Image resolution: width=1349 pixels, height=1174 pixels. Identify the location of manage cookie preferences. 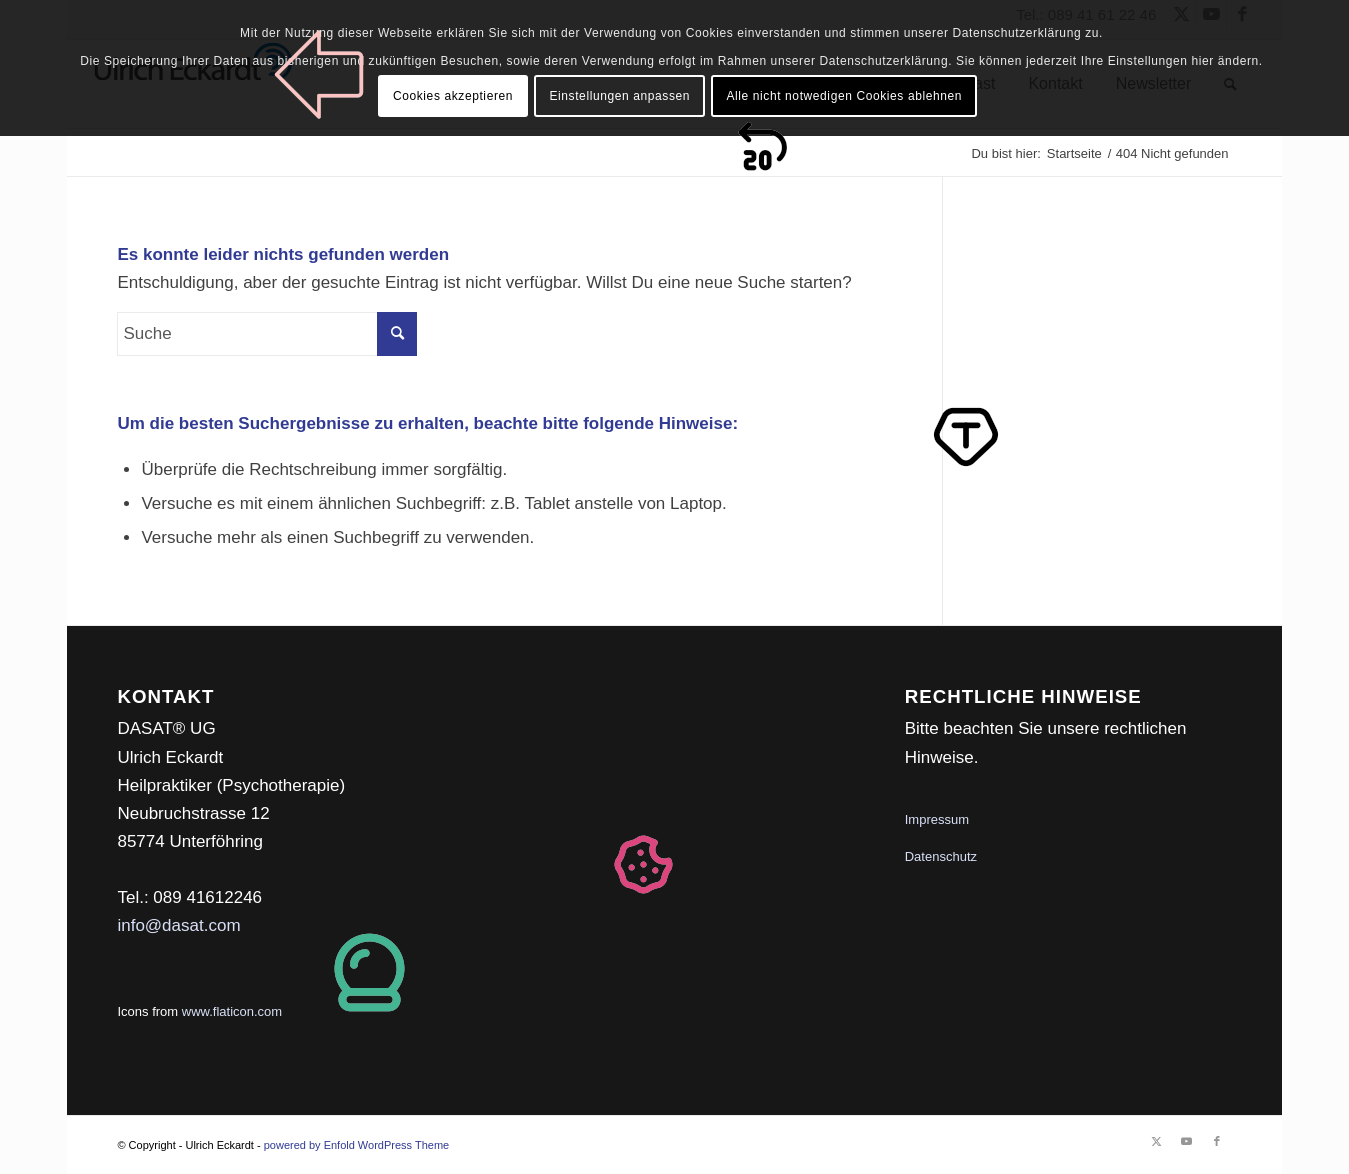
(643, 864).